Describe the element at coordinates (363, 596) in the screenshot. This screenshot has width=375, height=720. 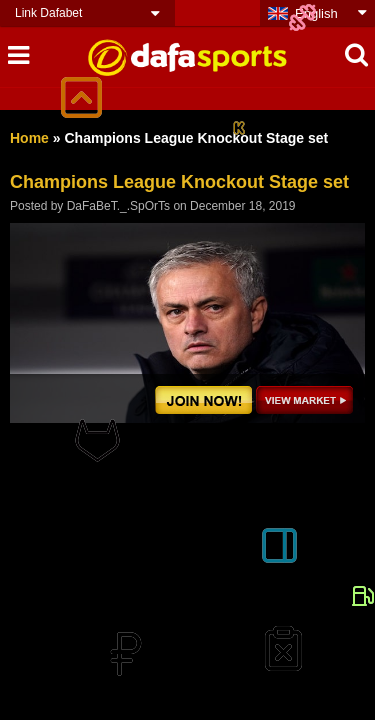
I see `find nearby gas stations` at that location.